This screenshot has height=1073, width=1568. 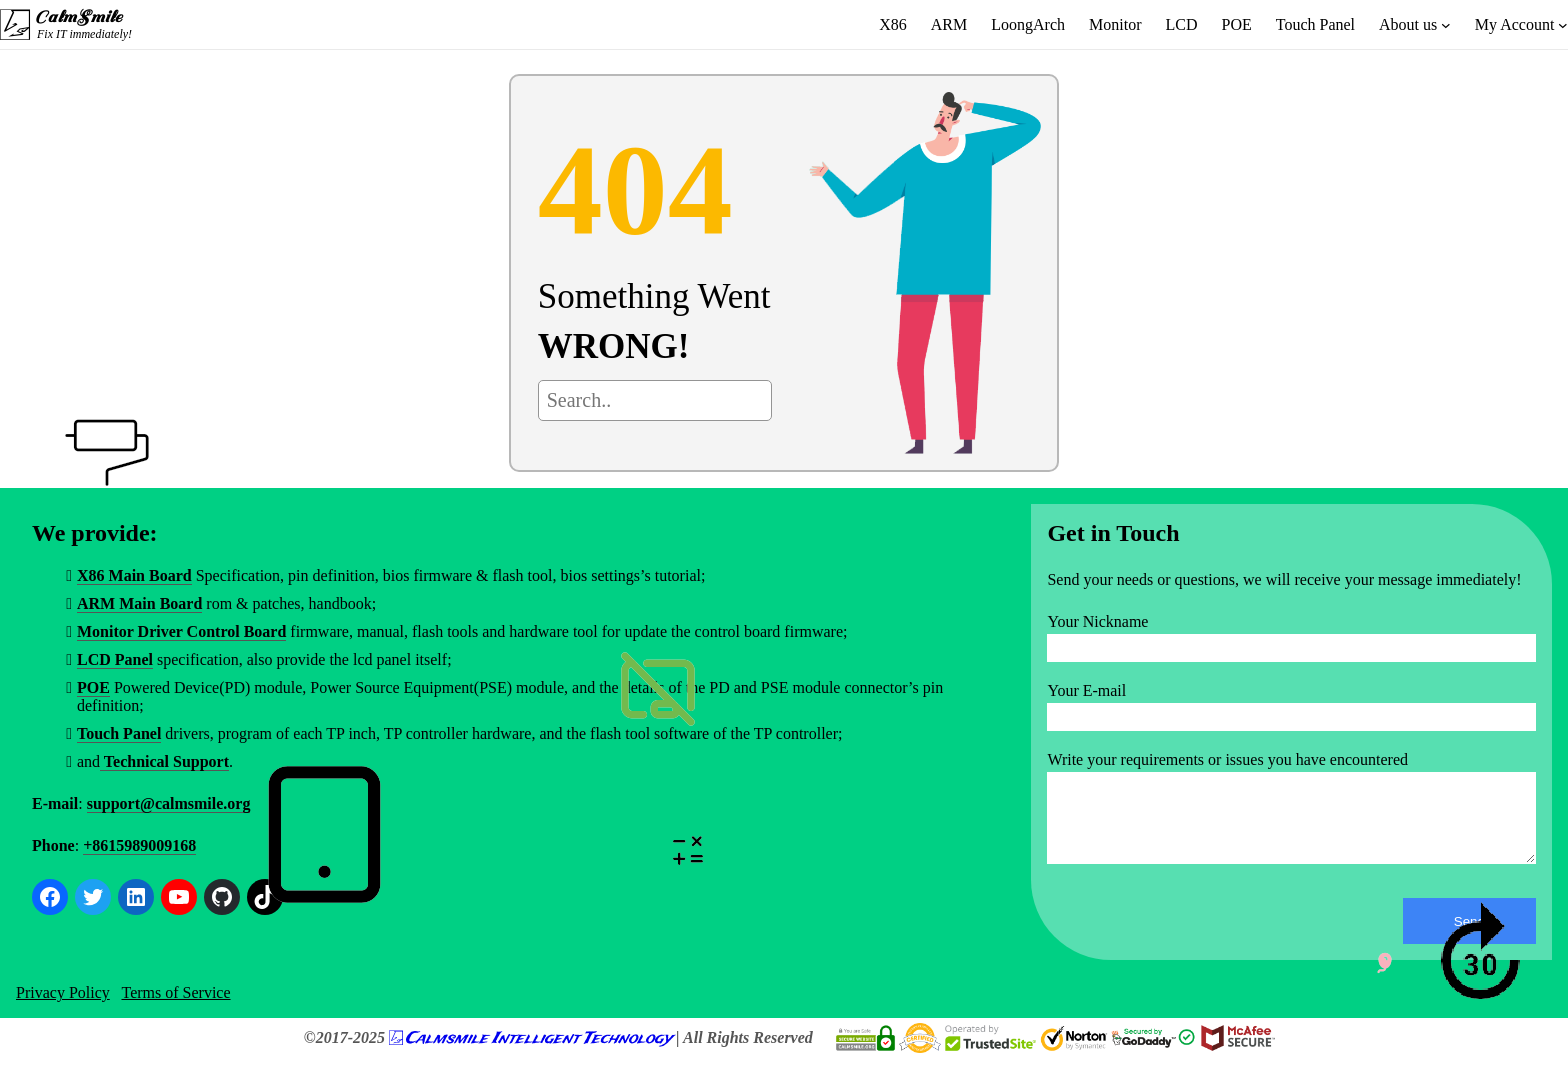 I want to click on switch to tablet view, so click(x=324, y=834).